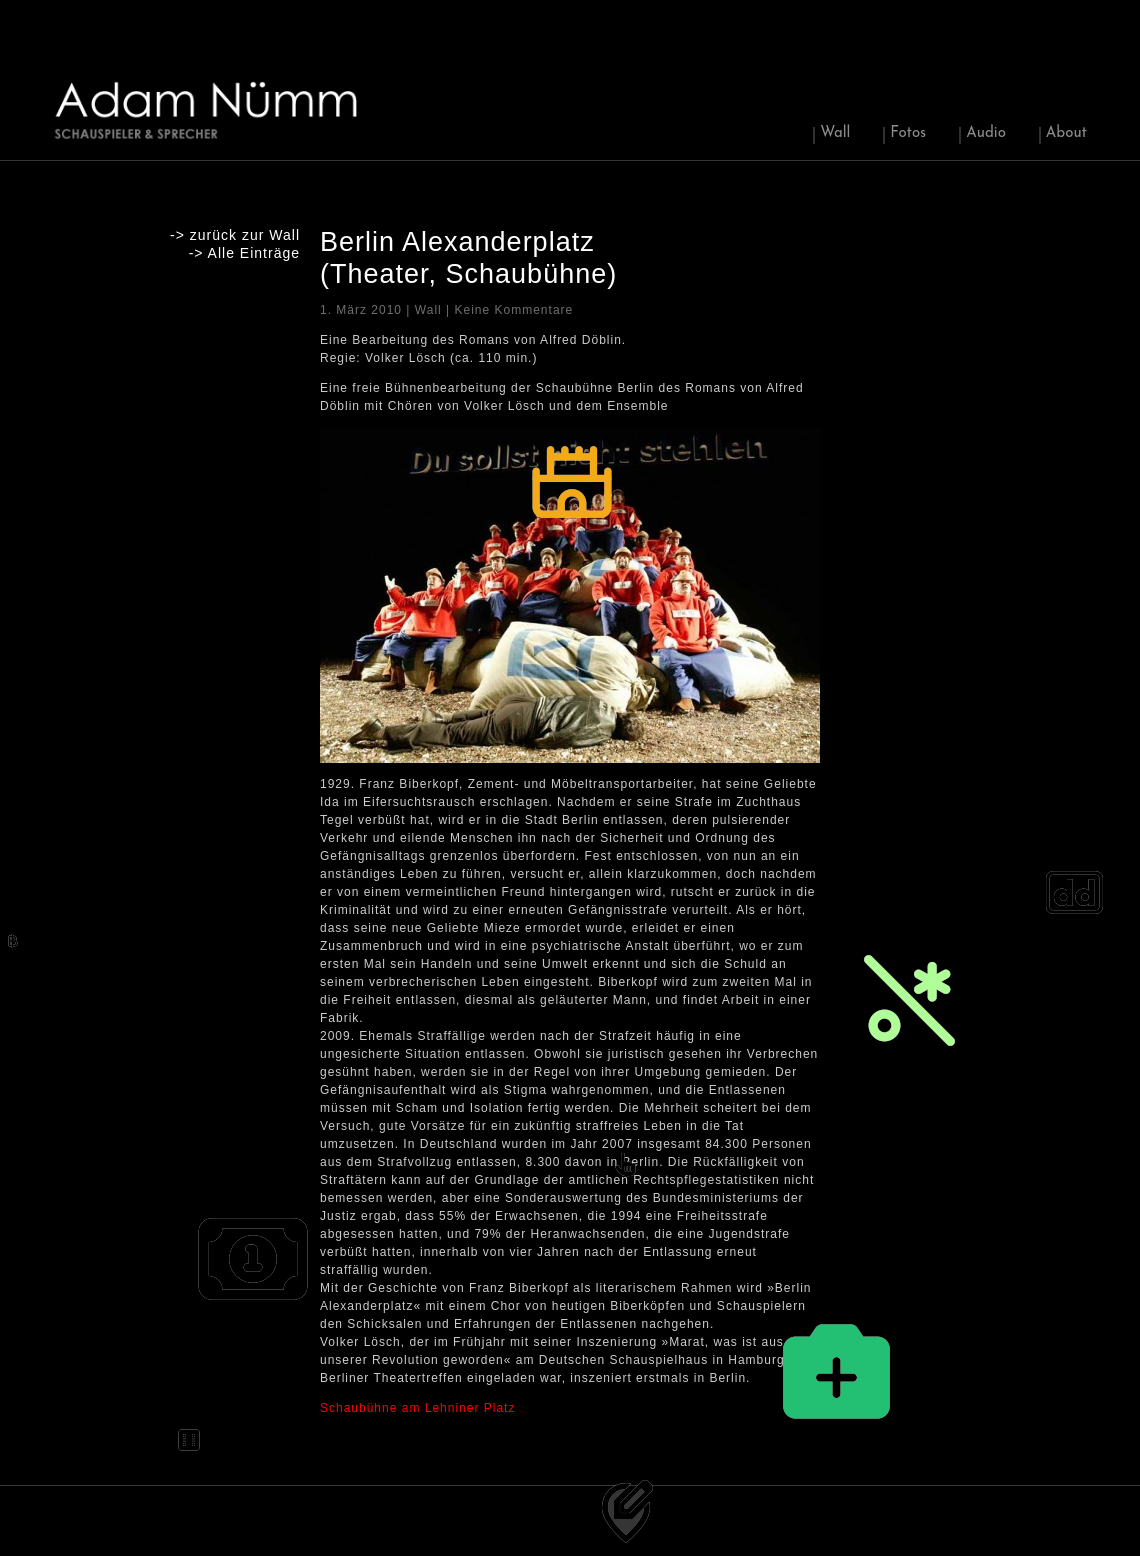 This screenshot has height=1556, width=1140. Describe the element at coordinates (189, 1440) in the screenshot. I see `roll or randomize a selection` at that location.